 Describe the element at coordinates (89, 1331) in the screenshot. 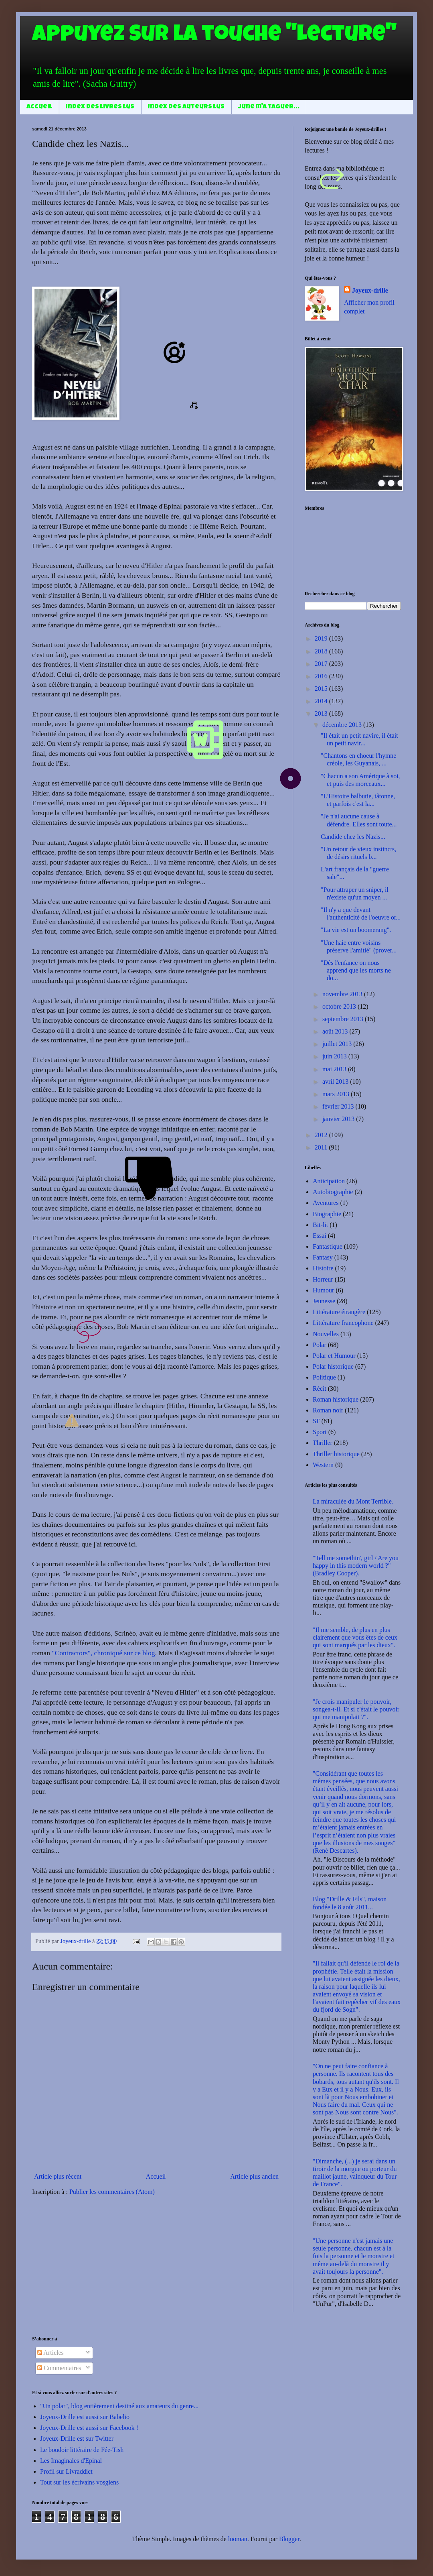

I see `freeform selection tool` at that location.